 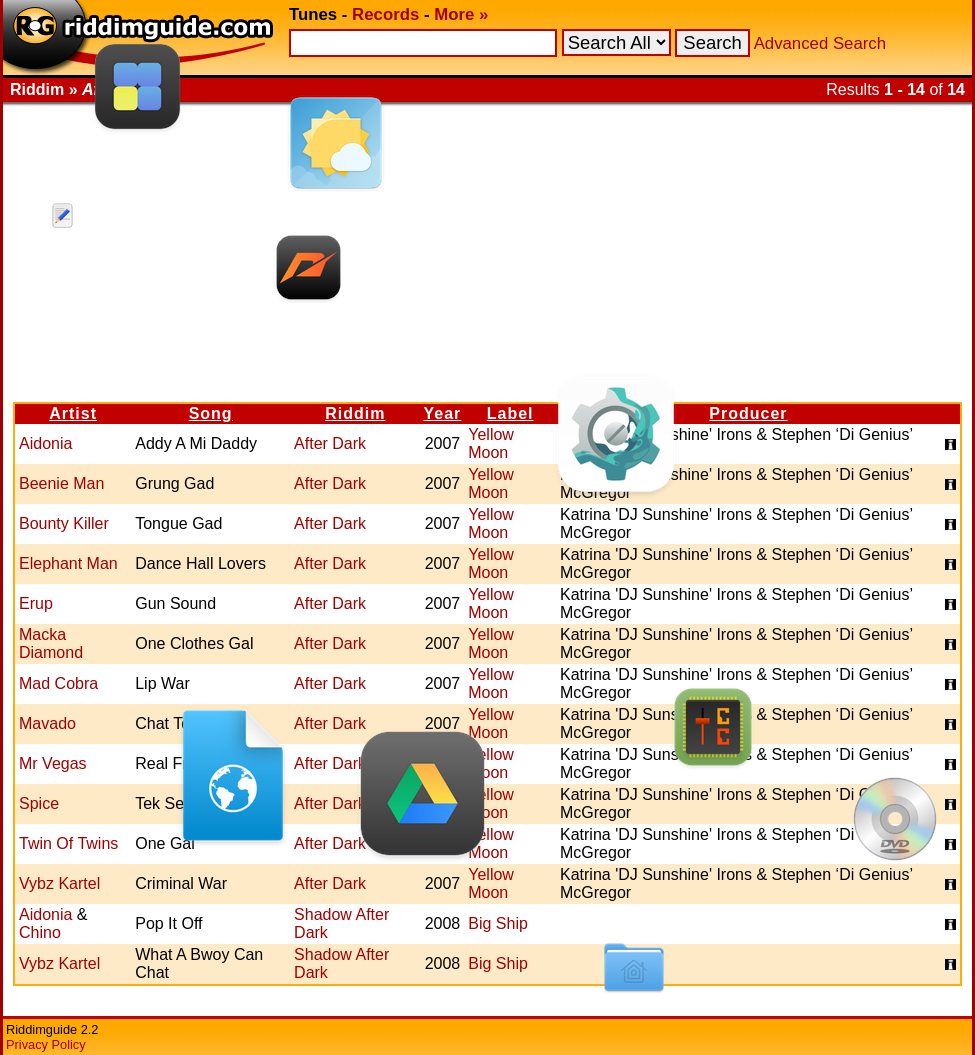 What do you see at coordinates (233, 778) in the screenshot?
I see `a marble globe or geographic data file` at bounding box center [233, 778].